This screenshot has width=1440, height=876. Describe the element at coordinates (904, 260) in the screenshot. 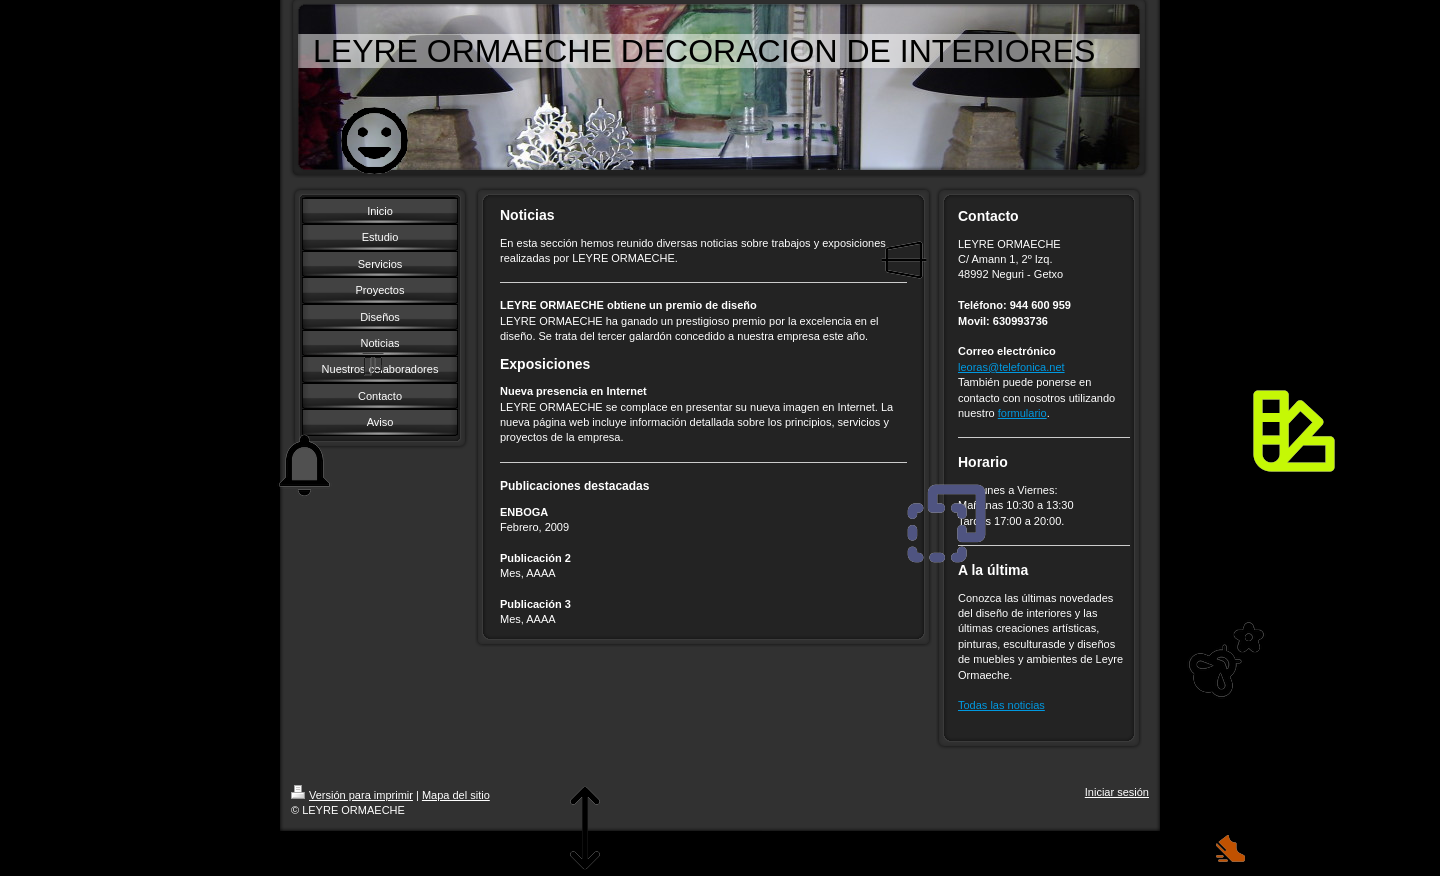

I see `adjust perspective or viewing angle` at that location.